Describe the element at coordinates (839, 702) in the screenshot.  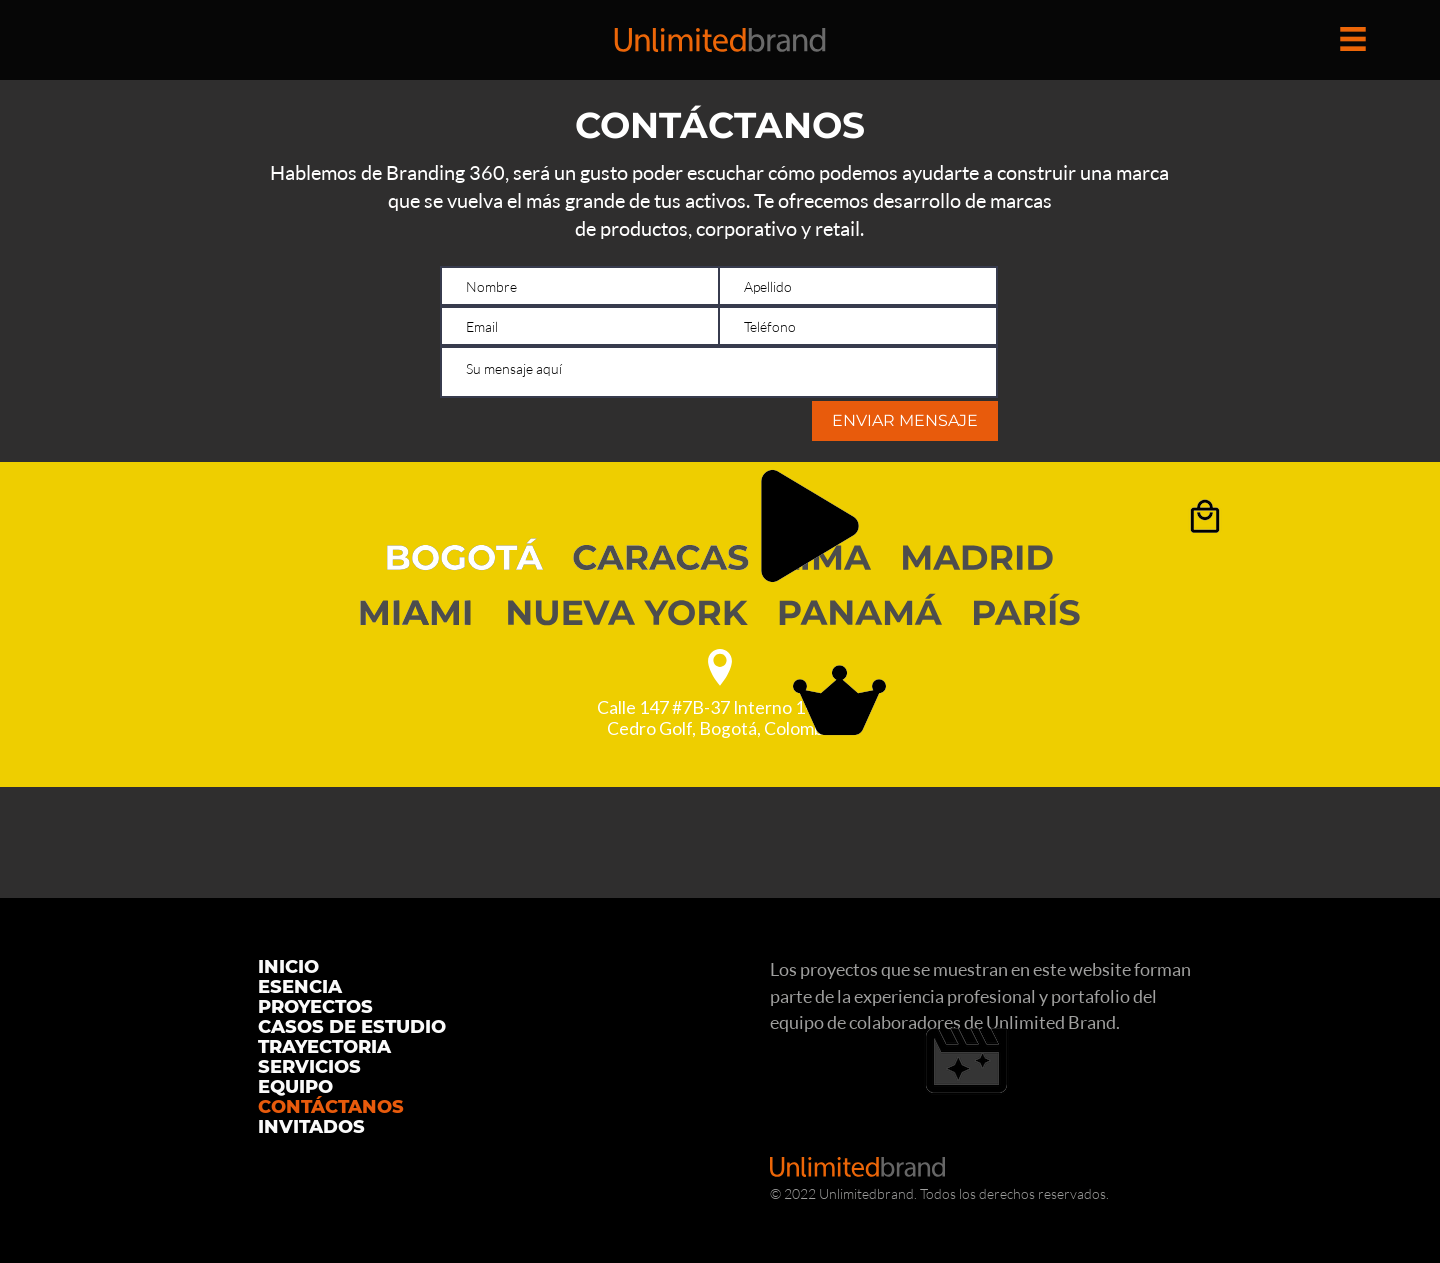
I see `web awesome brand icon` at that location.